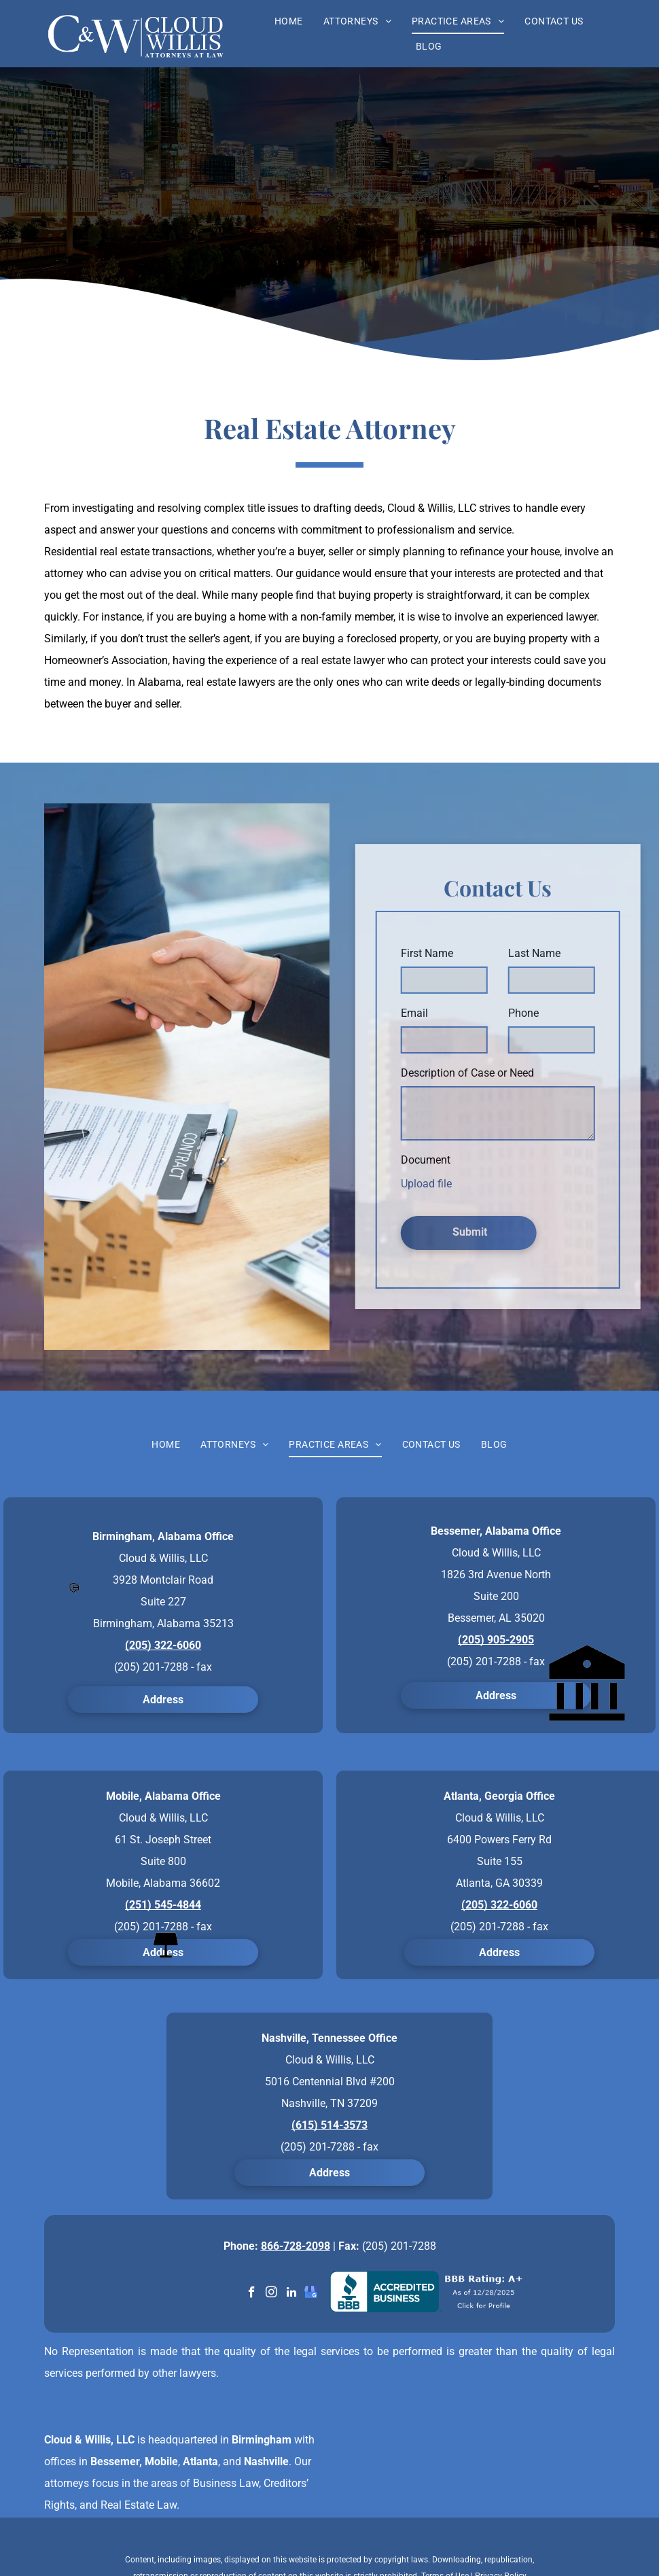  Describe the element at coordinates (74, 1588) in the screenshot. I see `indicates secure payment or transaction protection` at that location.